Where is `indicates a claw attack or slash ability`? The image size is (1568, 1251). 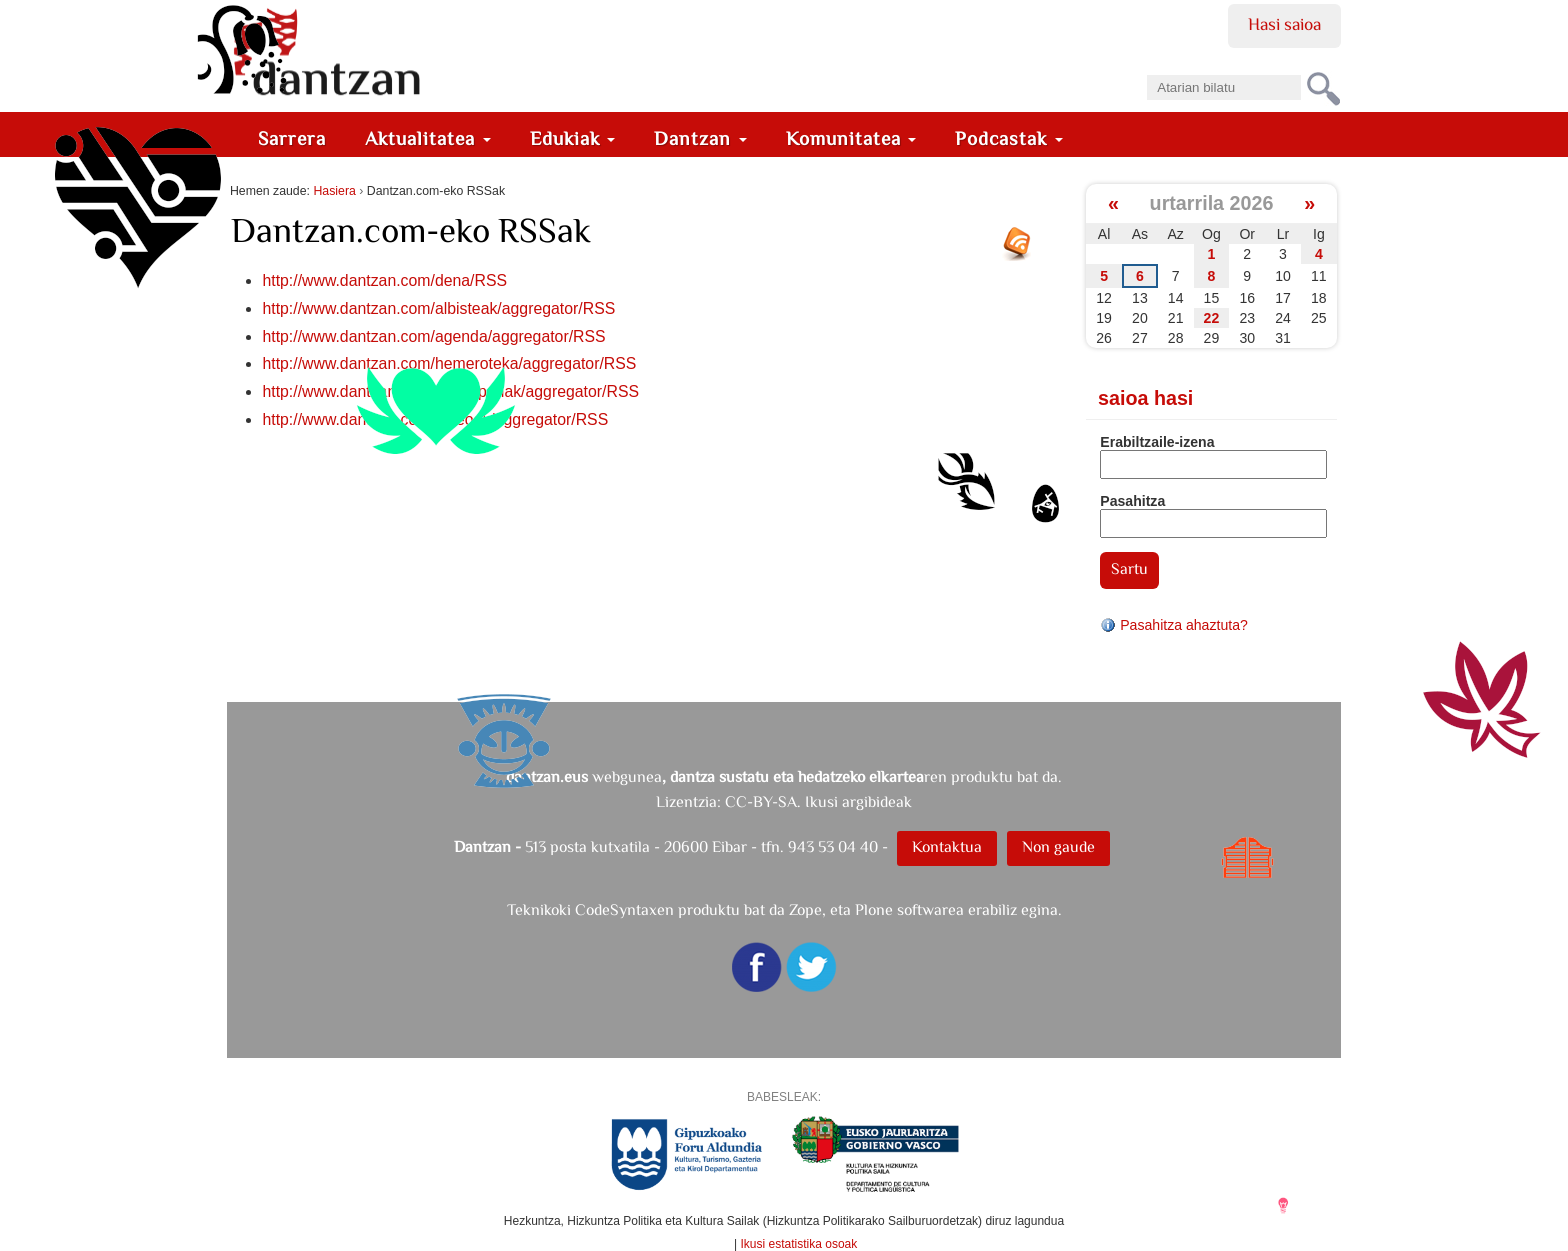
indicates a claw attack or slash ability is located at coordinates (966, 481).